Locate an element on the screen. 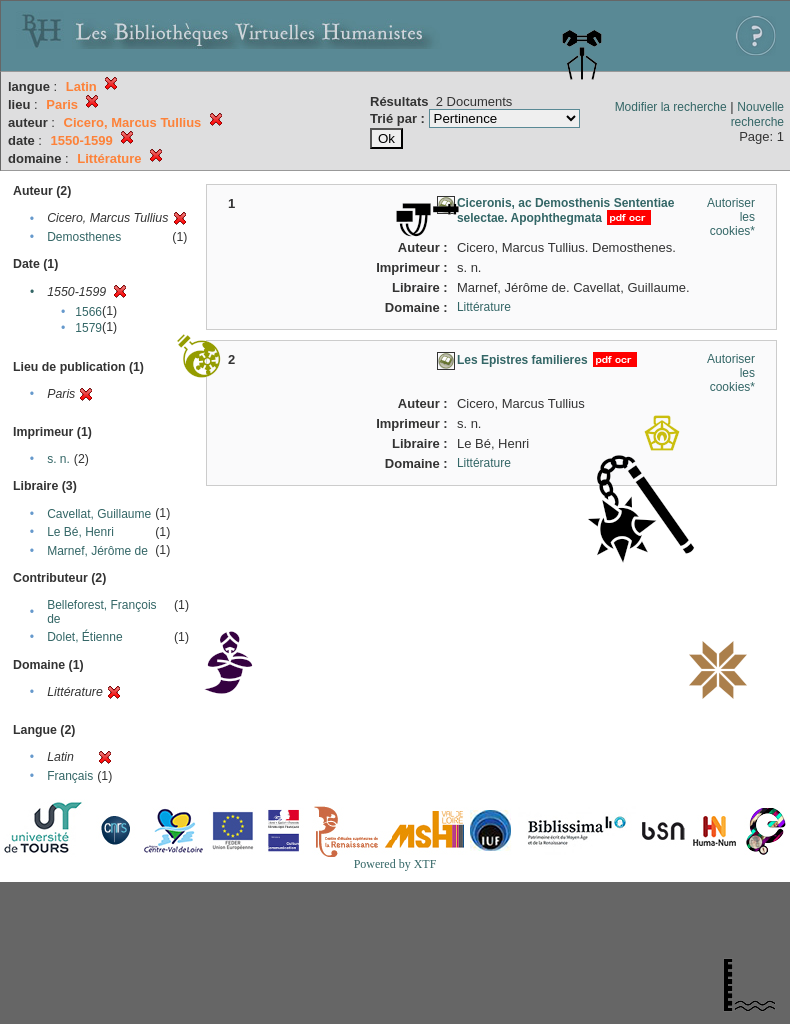 This screenshot has height=1024, width=790. select flail weapon in game inventory is located at coordinates (641, 509).